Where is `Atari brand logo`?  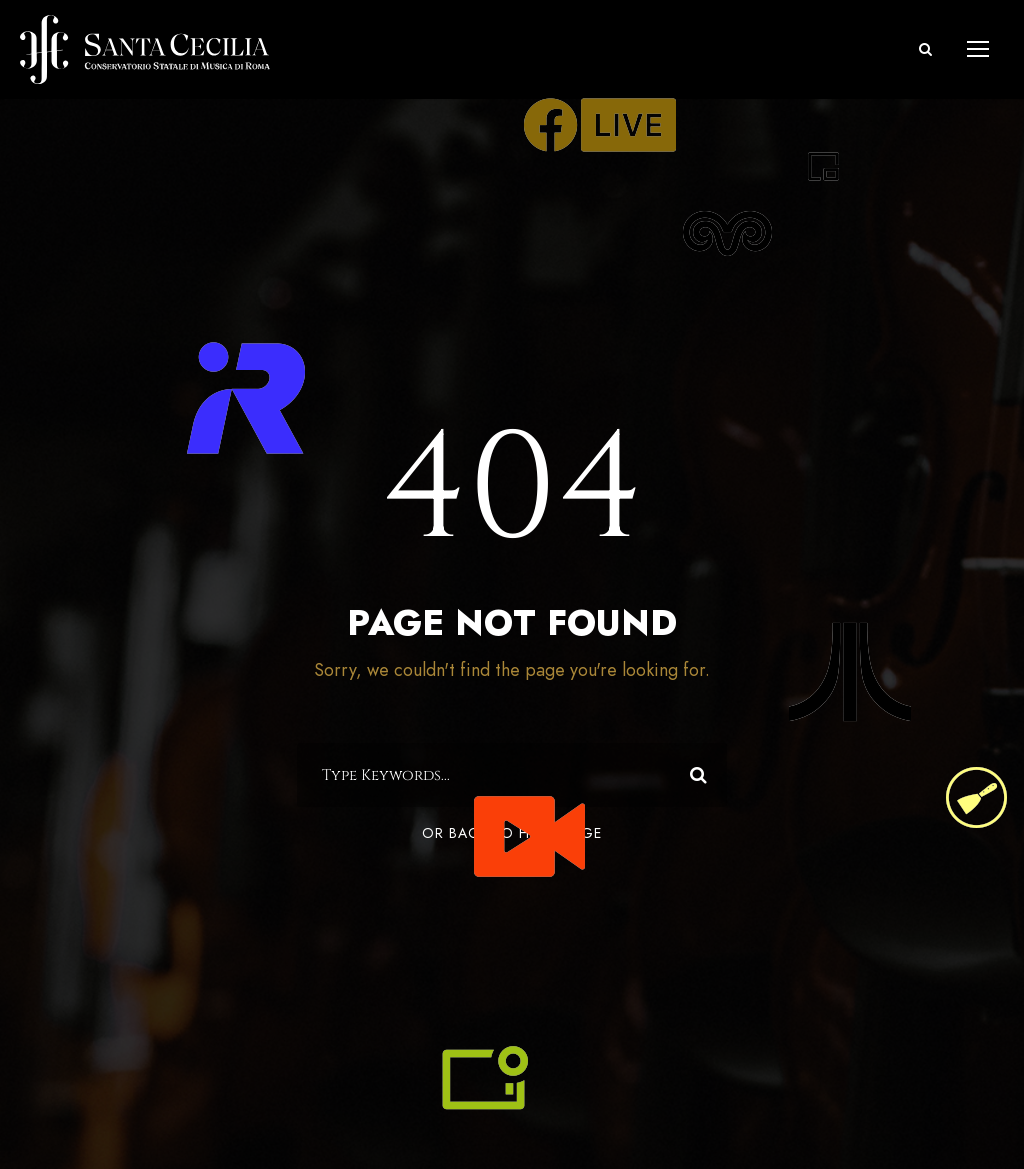
Atari brand logo is located at coordinates (850, 672).